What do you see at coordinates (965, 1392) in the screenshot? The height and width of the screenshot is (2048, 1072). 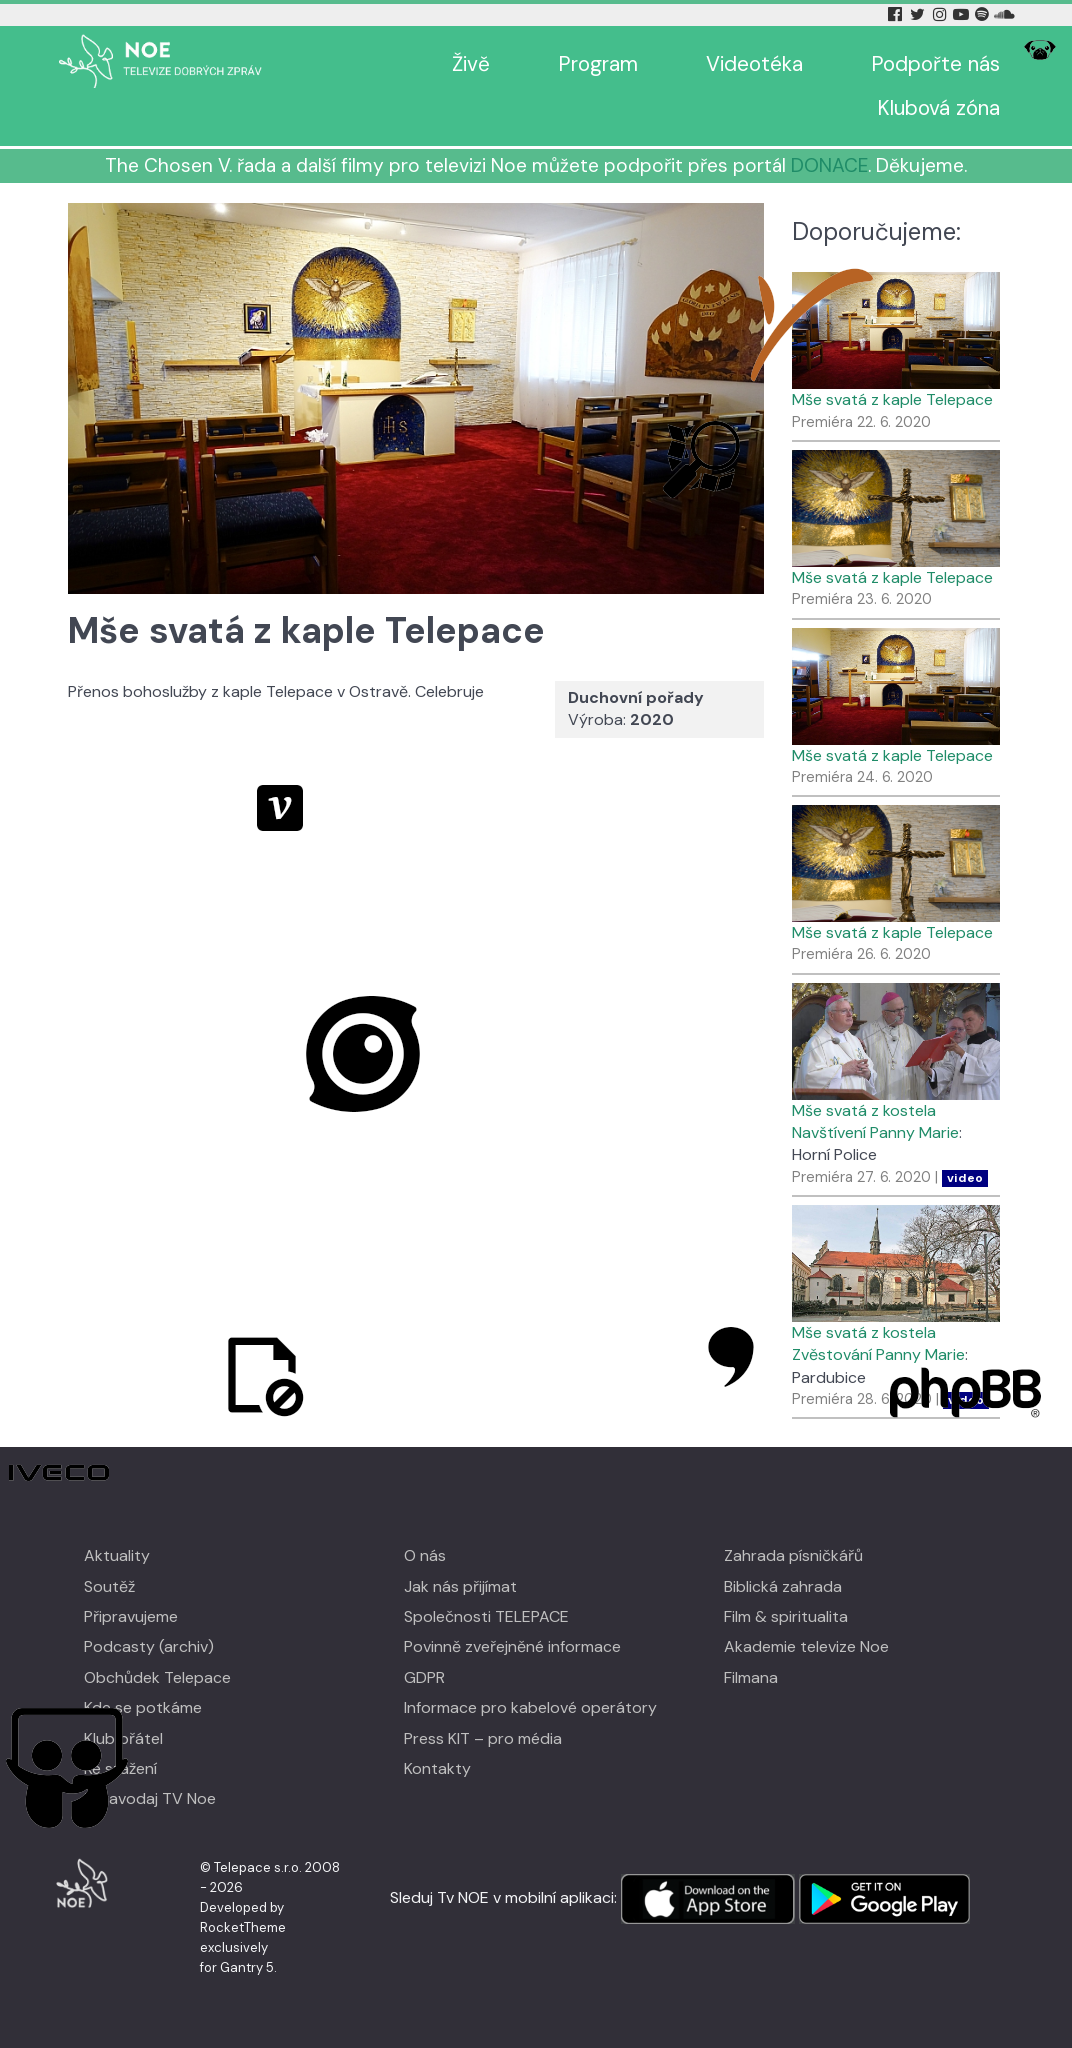 I see `visit phpBB forum software website` at bounding box center [965, 1392].